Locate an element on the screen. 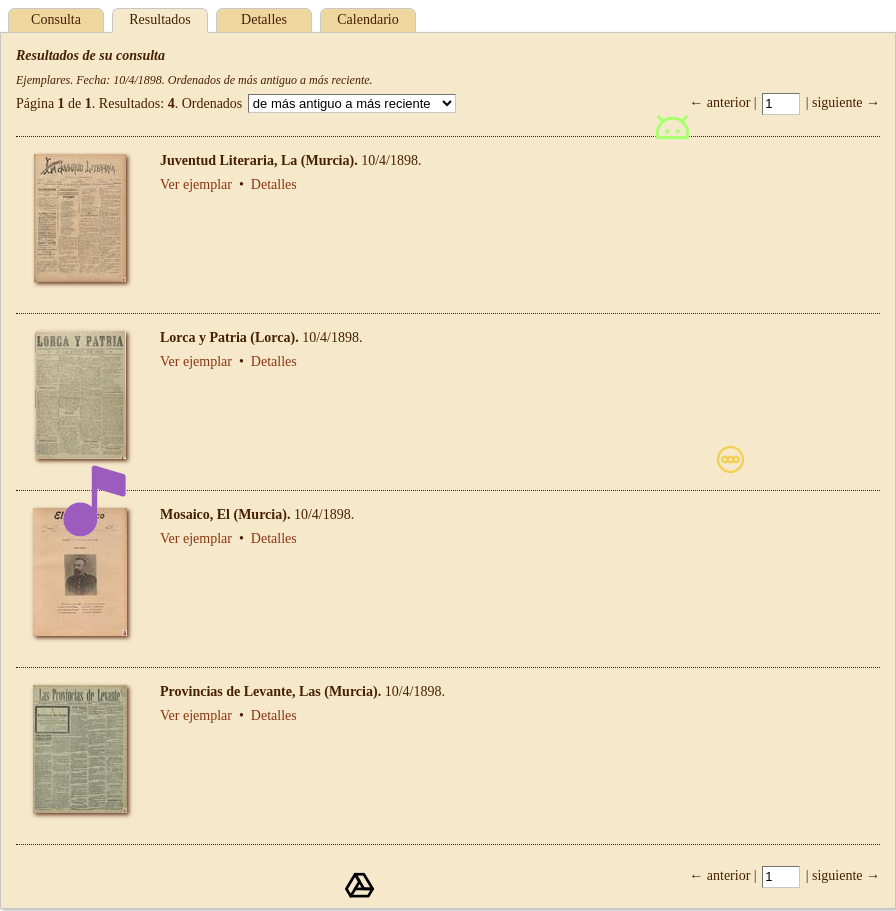 The width and height of the screenshot is (896, 911). android device or operating system indicator is located at coordinates (672, 128).